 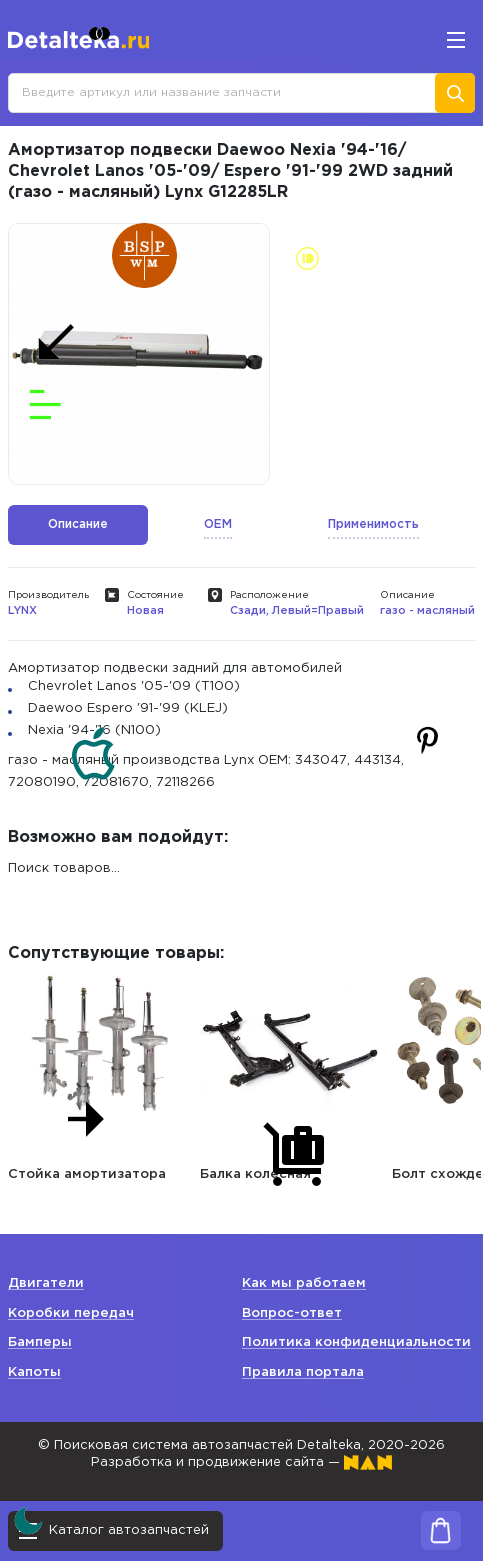 I want to click on access luggage or baggage services, so click(x=297, y=1153).